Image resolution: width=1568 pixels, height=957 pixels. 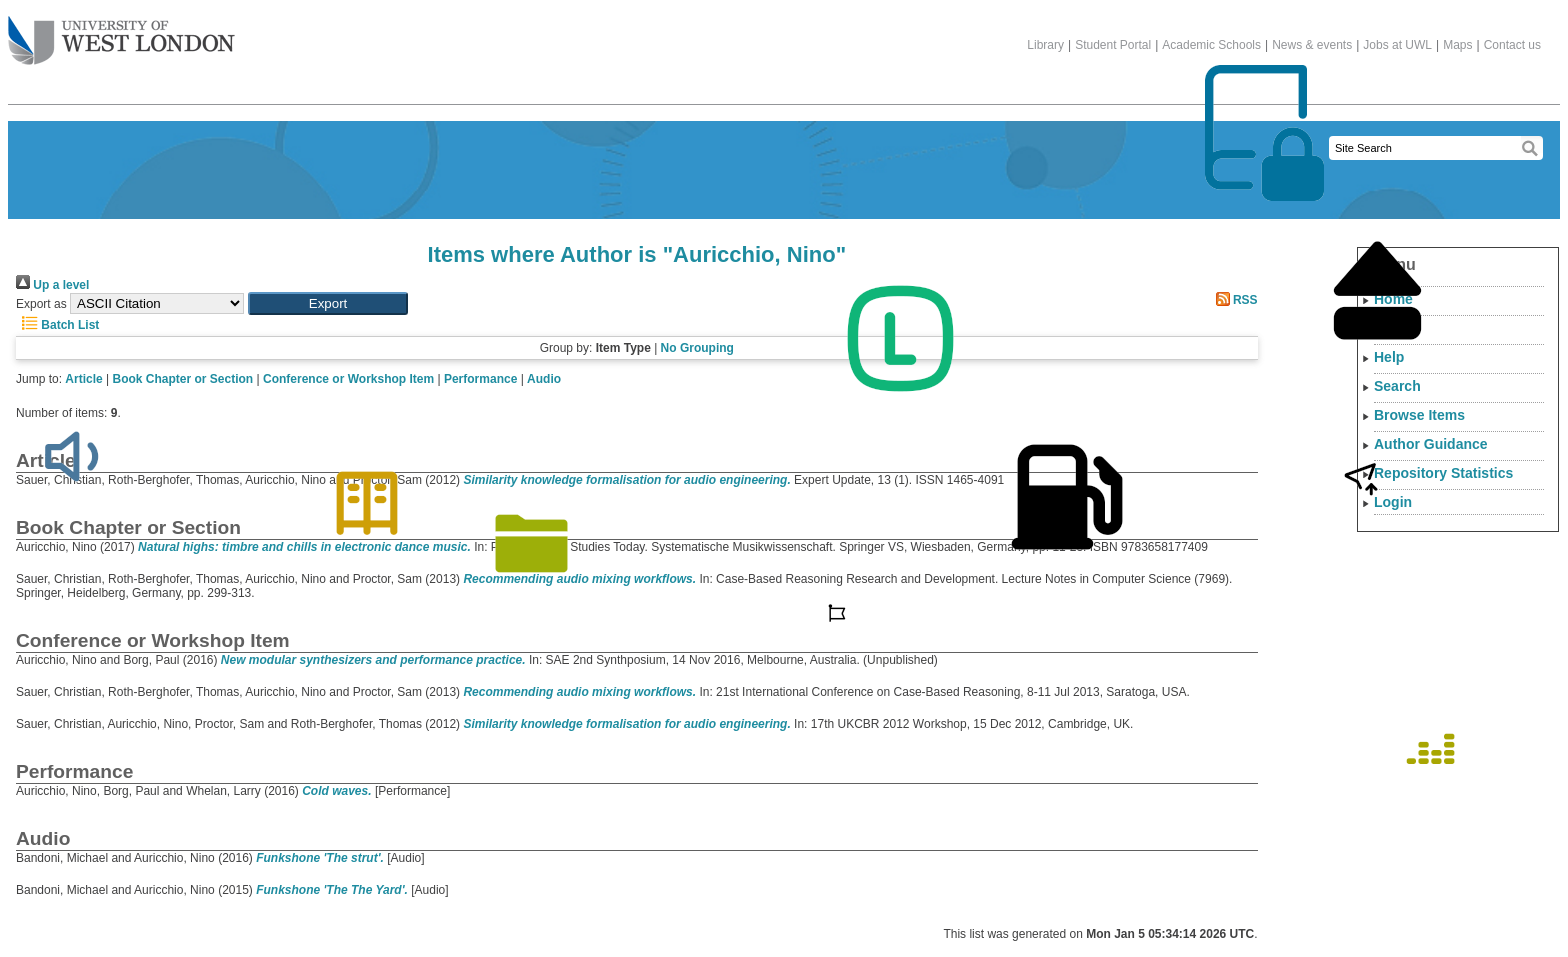 I want to click on indicates an item or category labeled "L", so click(x=900, y=338).